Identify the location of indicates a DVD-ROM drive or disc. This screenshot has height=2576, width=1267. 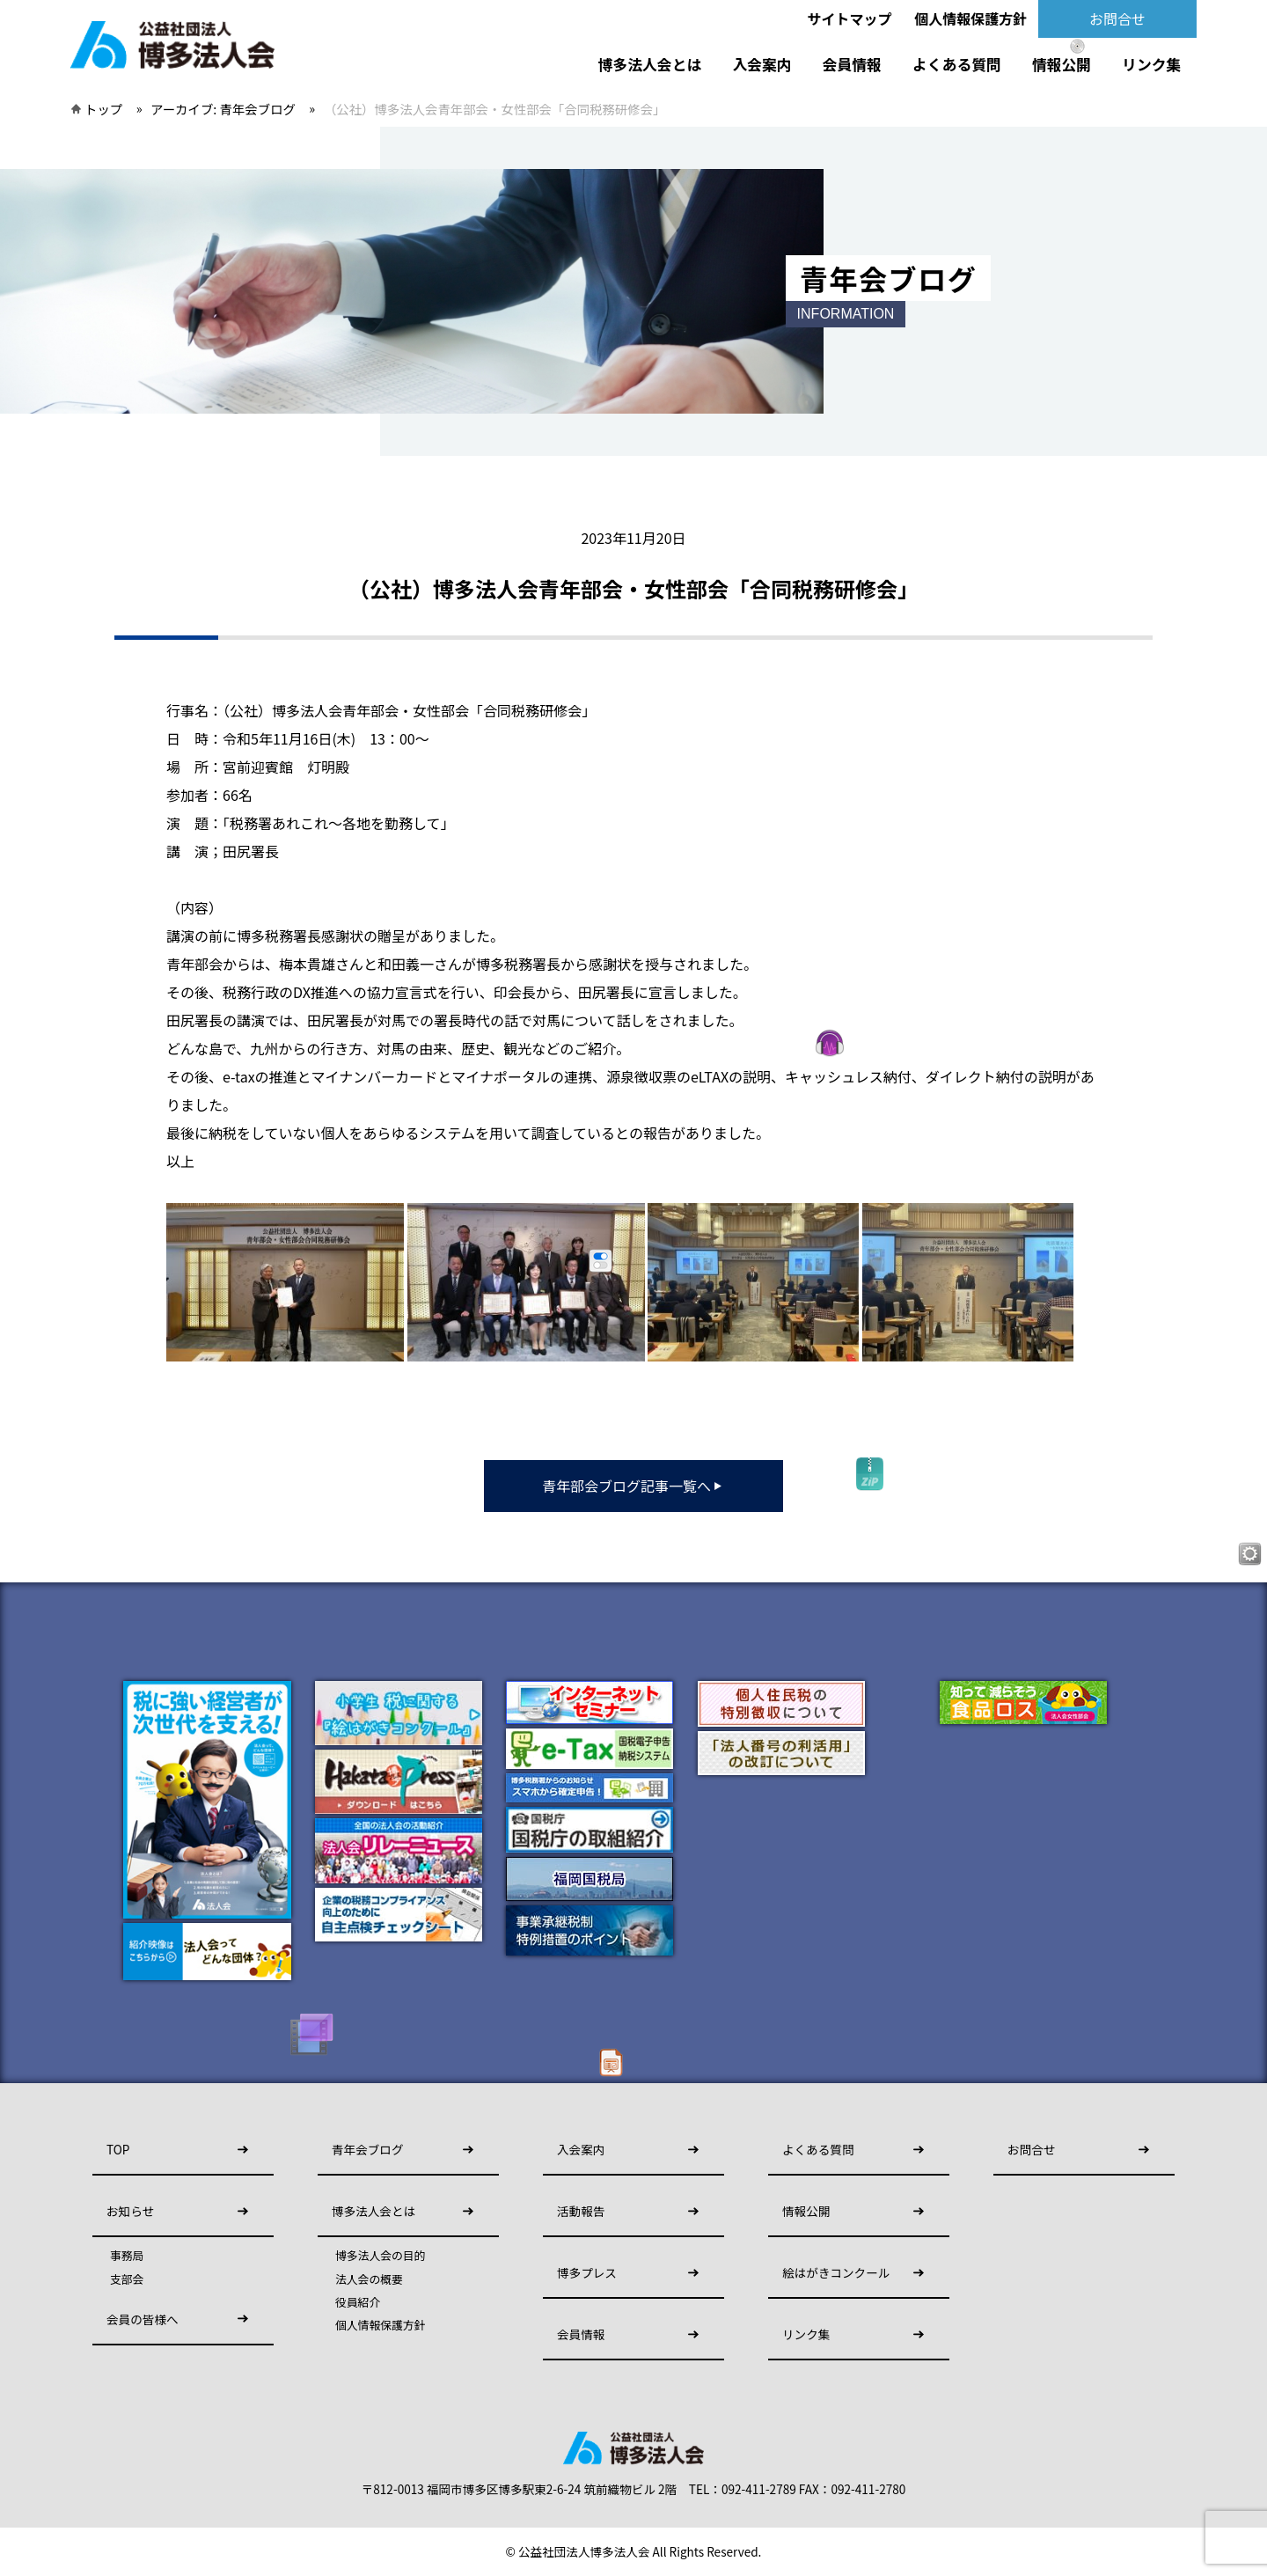
(1077, 46).